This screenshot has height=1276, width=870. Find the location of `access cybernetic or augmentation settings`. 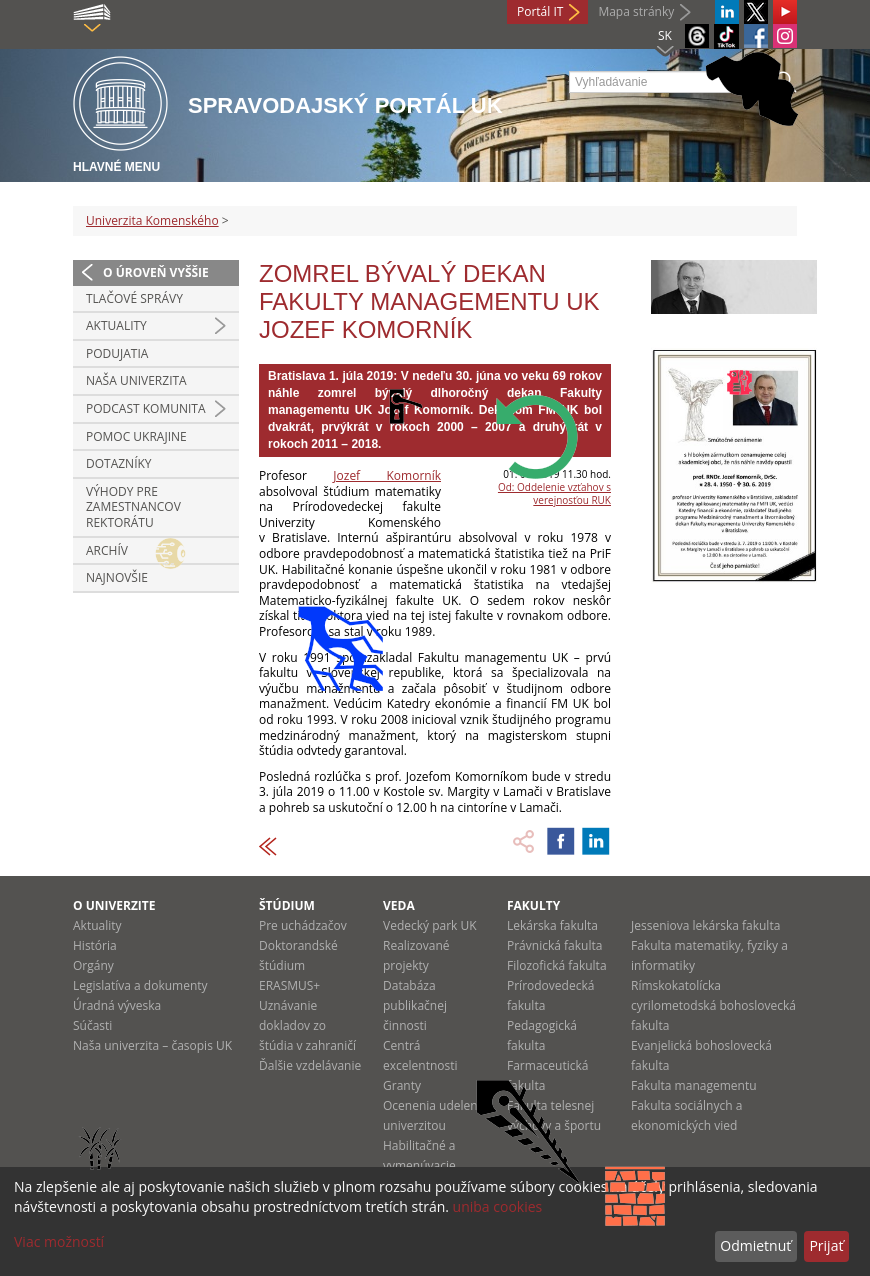

access cybernetic or augmentation settings is located at coordinates (170, 553).